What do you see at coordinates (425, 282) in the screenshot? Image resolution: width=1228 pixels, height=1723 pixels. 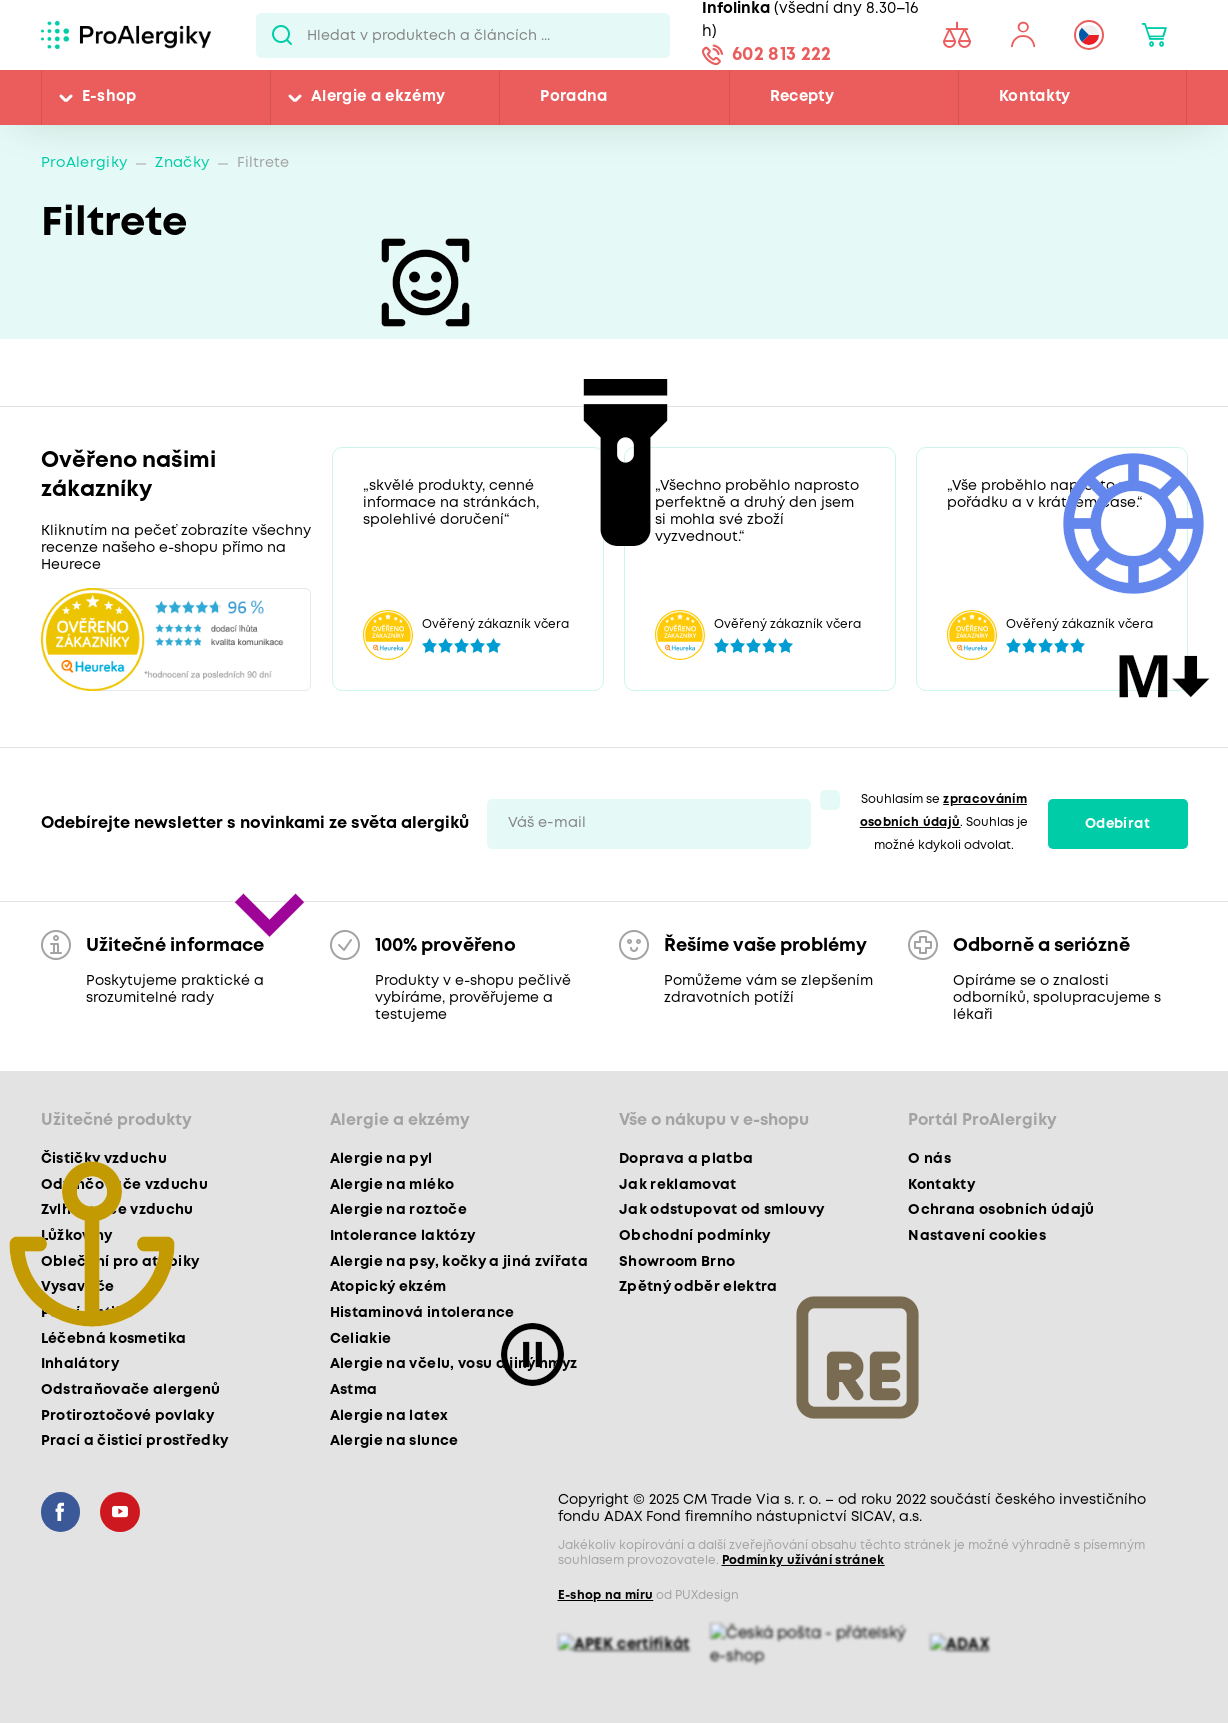 I see `scan face to unlock or authenticate` at bounding box center [425, 282].